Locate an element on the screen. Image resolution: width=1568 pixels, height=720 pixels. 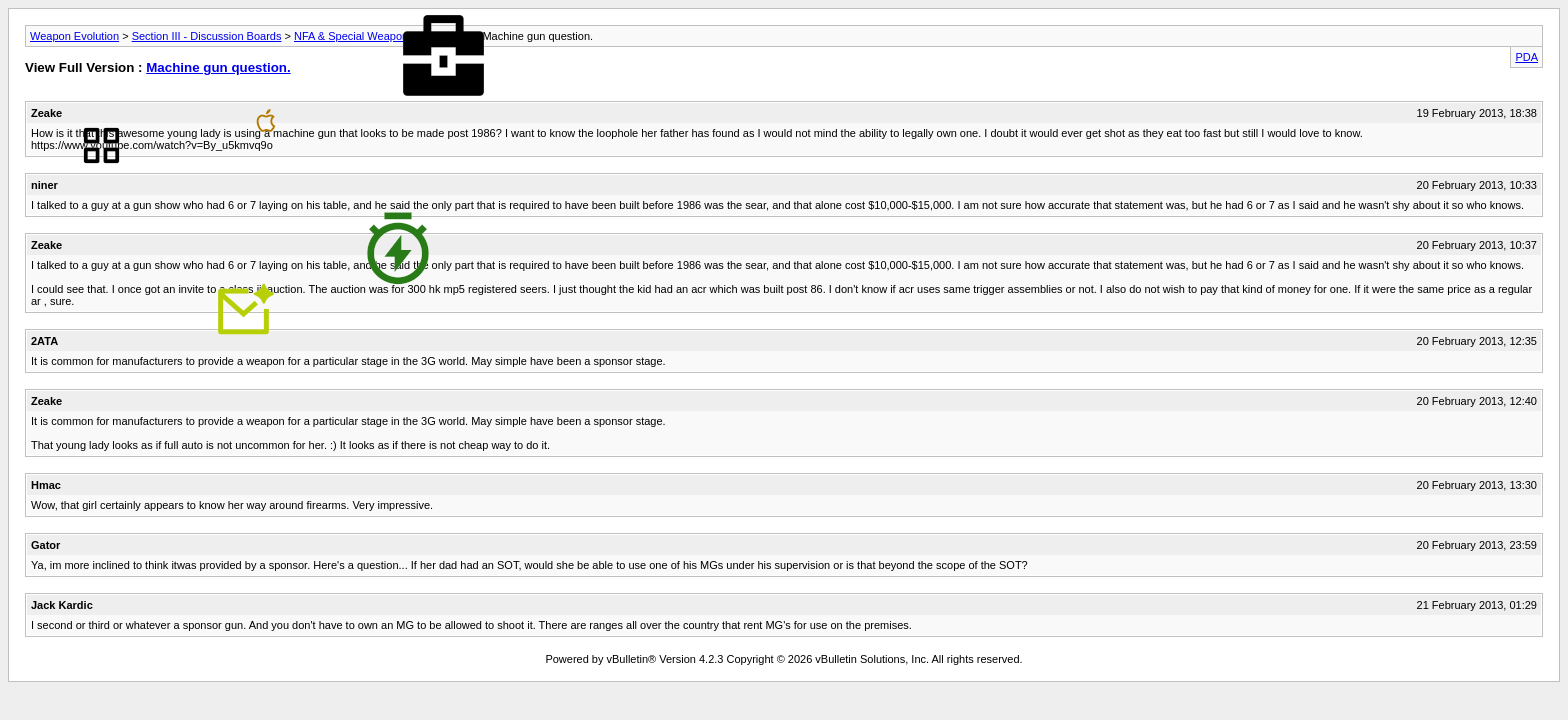
set a quick timer or speed countdown is located at coordinates (398, 250).